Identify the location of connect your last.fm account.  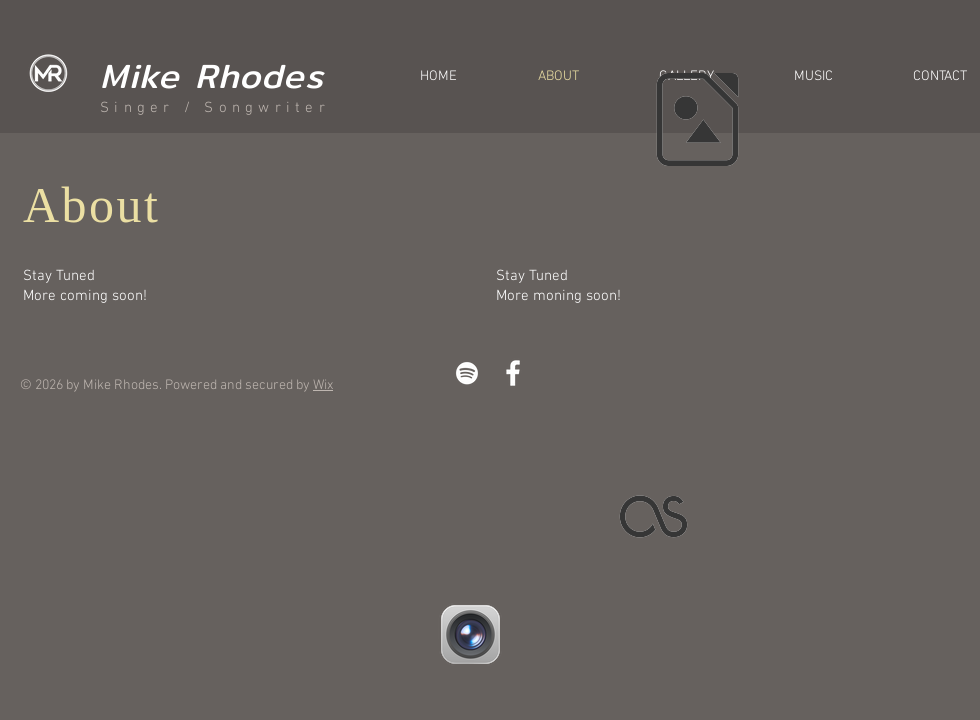
(653, 511).